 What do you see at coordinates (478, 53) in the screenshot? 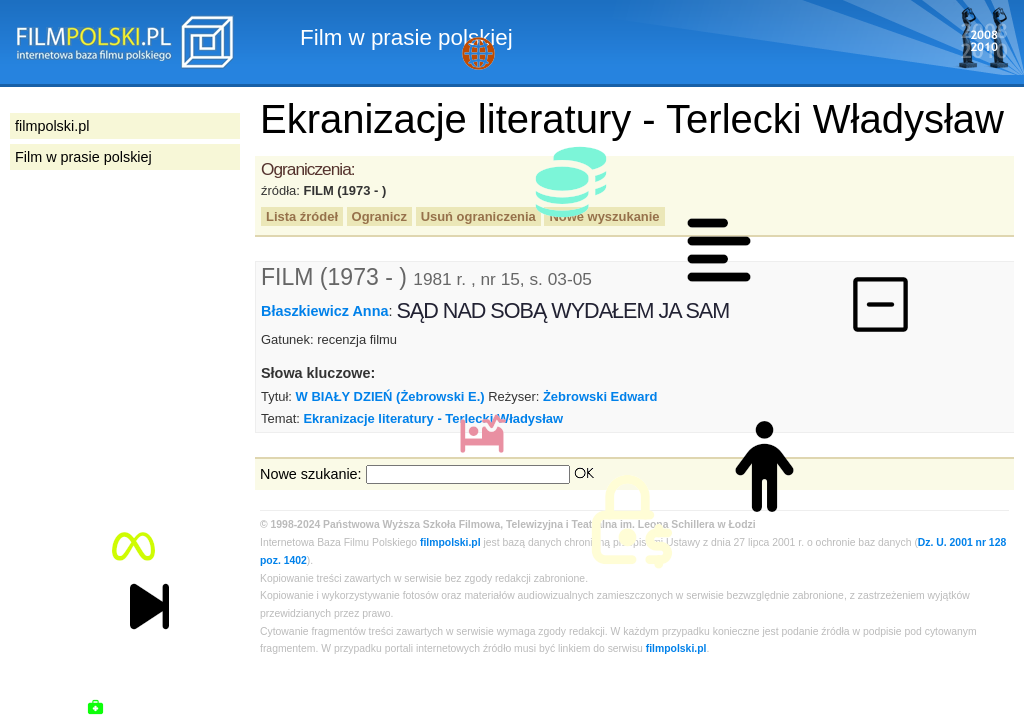
I see `access website or browse the web` at bounding box center [478, 53].